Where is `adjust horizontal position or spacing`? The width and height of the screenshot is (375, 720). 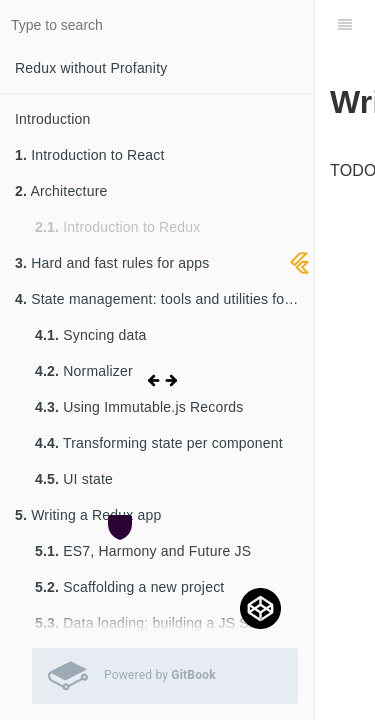
adjust horizontal position or spacing is located at coordinates (162, 380).